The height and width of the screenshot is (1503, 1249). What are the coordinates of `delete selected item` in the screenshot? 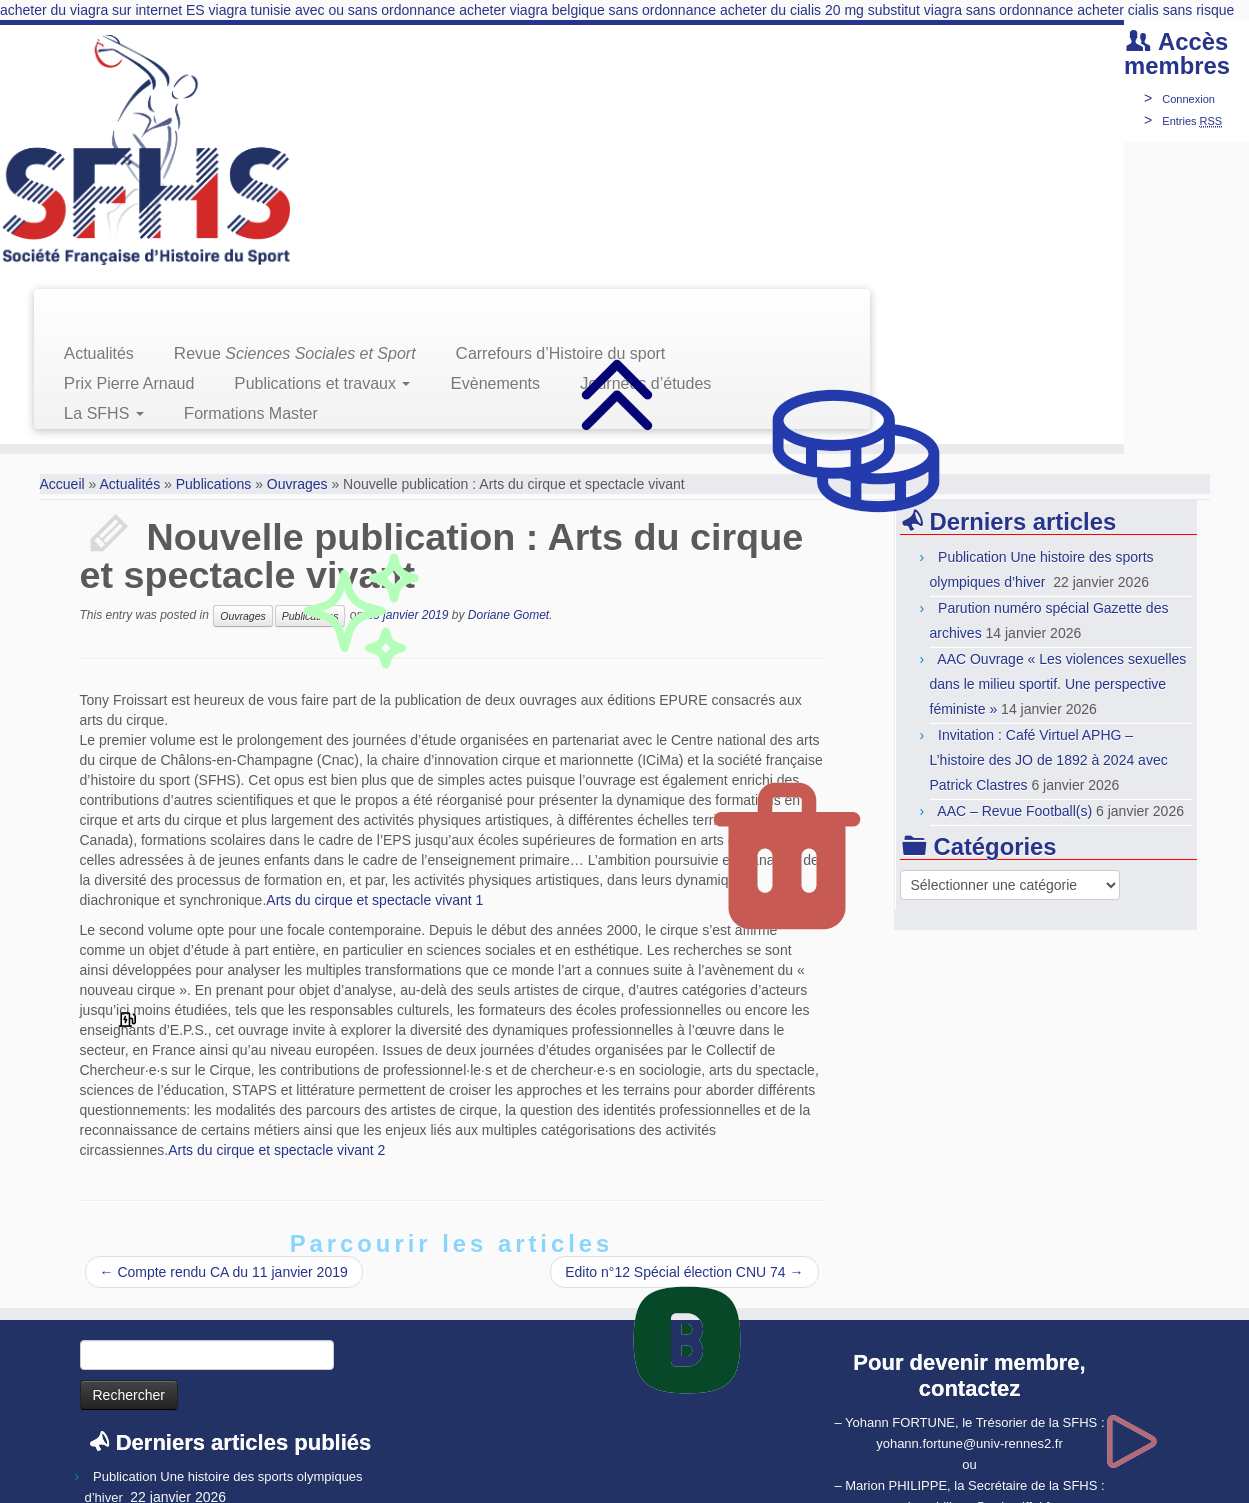 It's located at (787, 856).